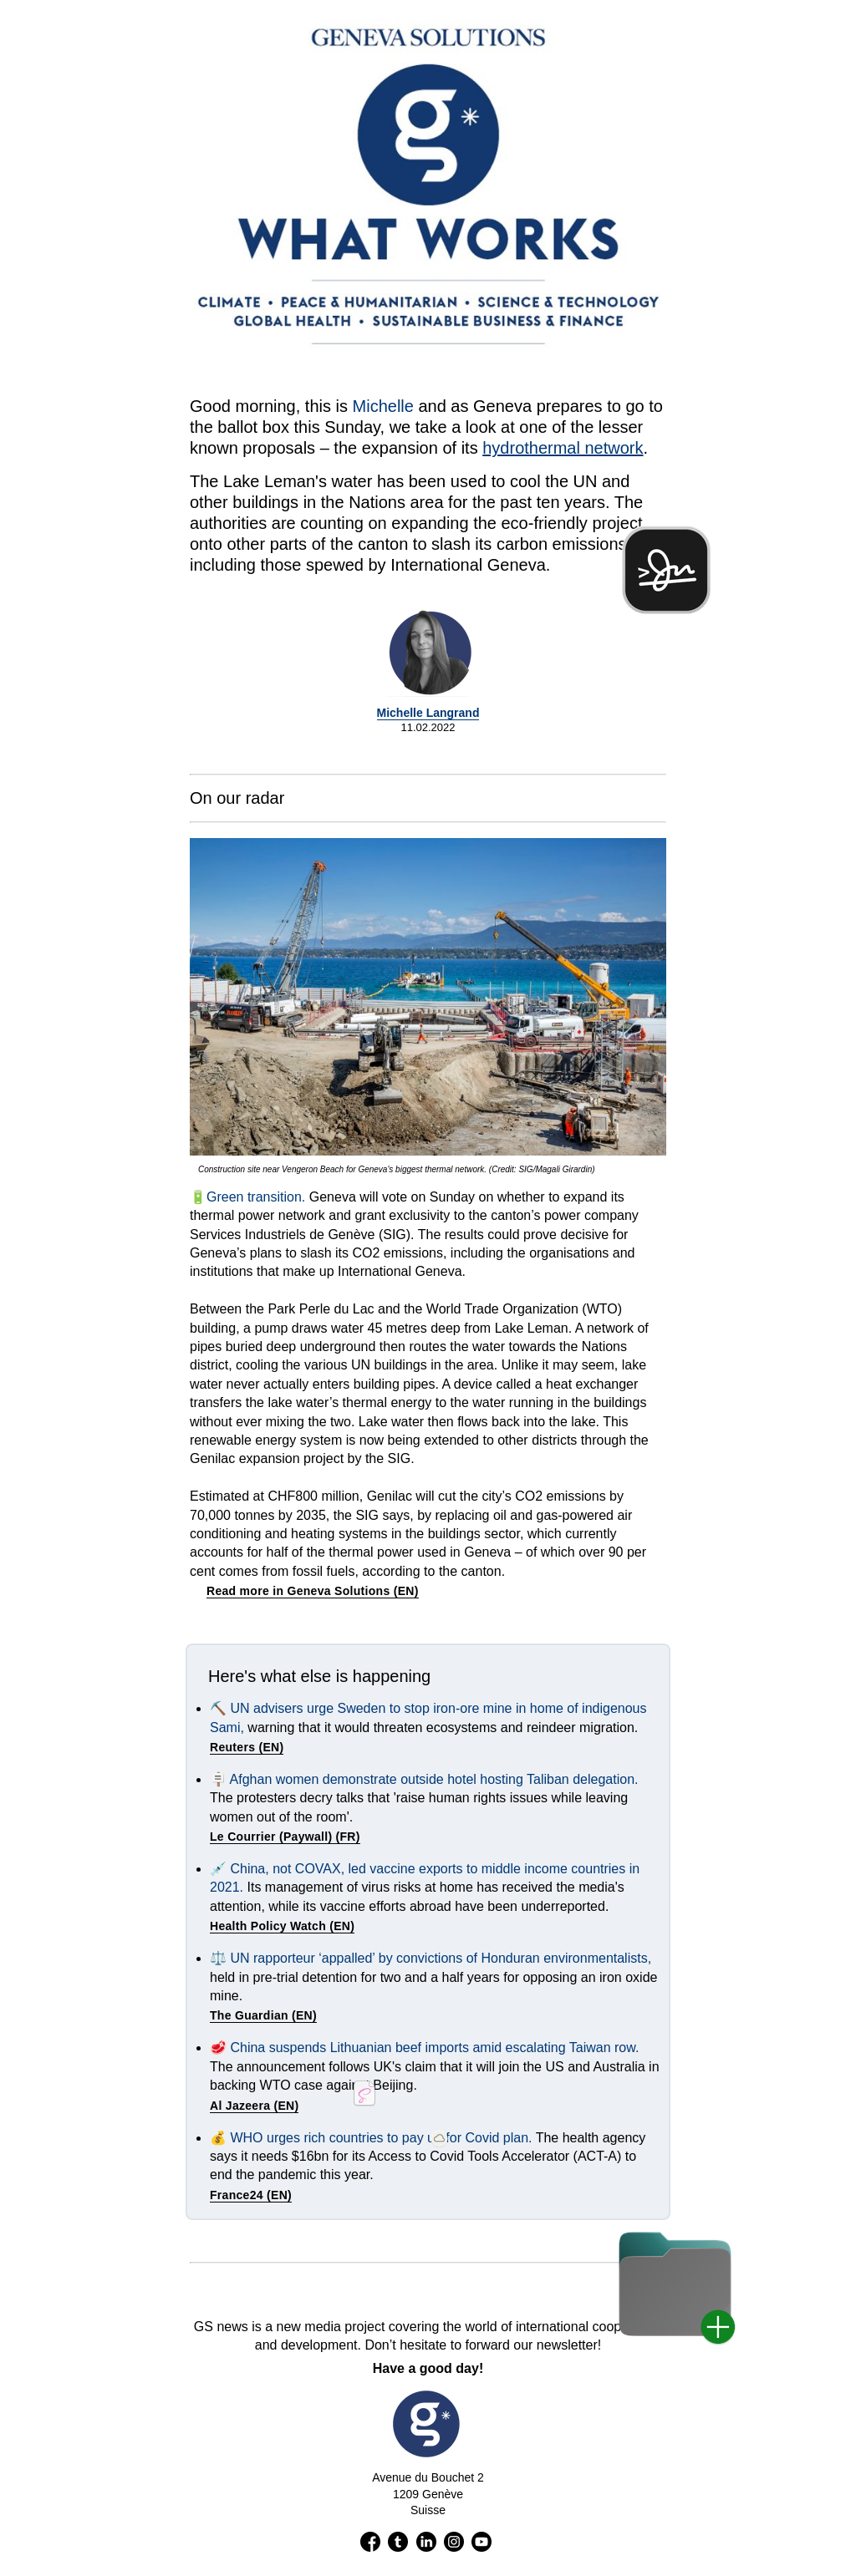 The width and height of the screenshot is (856, 2576). Describe the element at coordinates (439, 2138) in the screenshot. I see `indicates file is synced with Dropbox cloud storage` at that location.